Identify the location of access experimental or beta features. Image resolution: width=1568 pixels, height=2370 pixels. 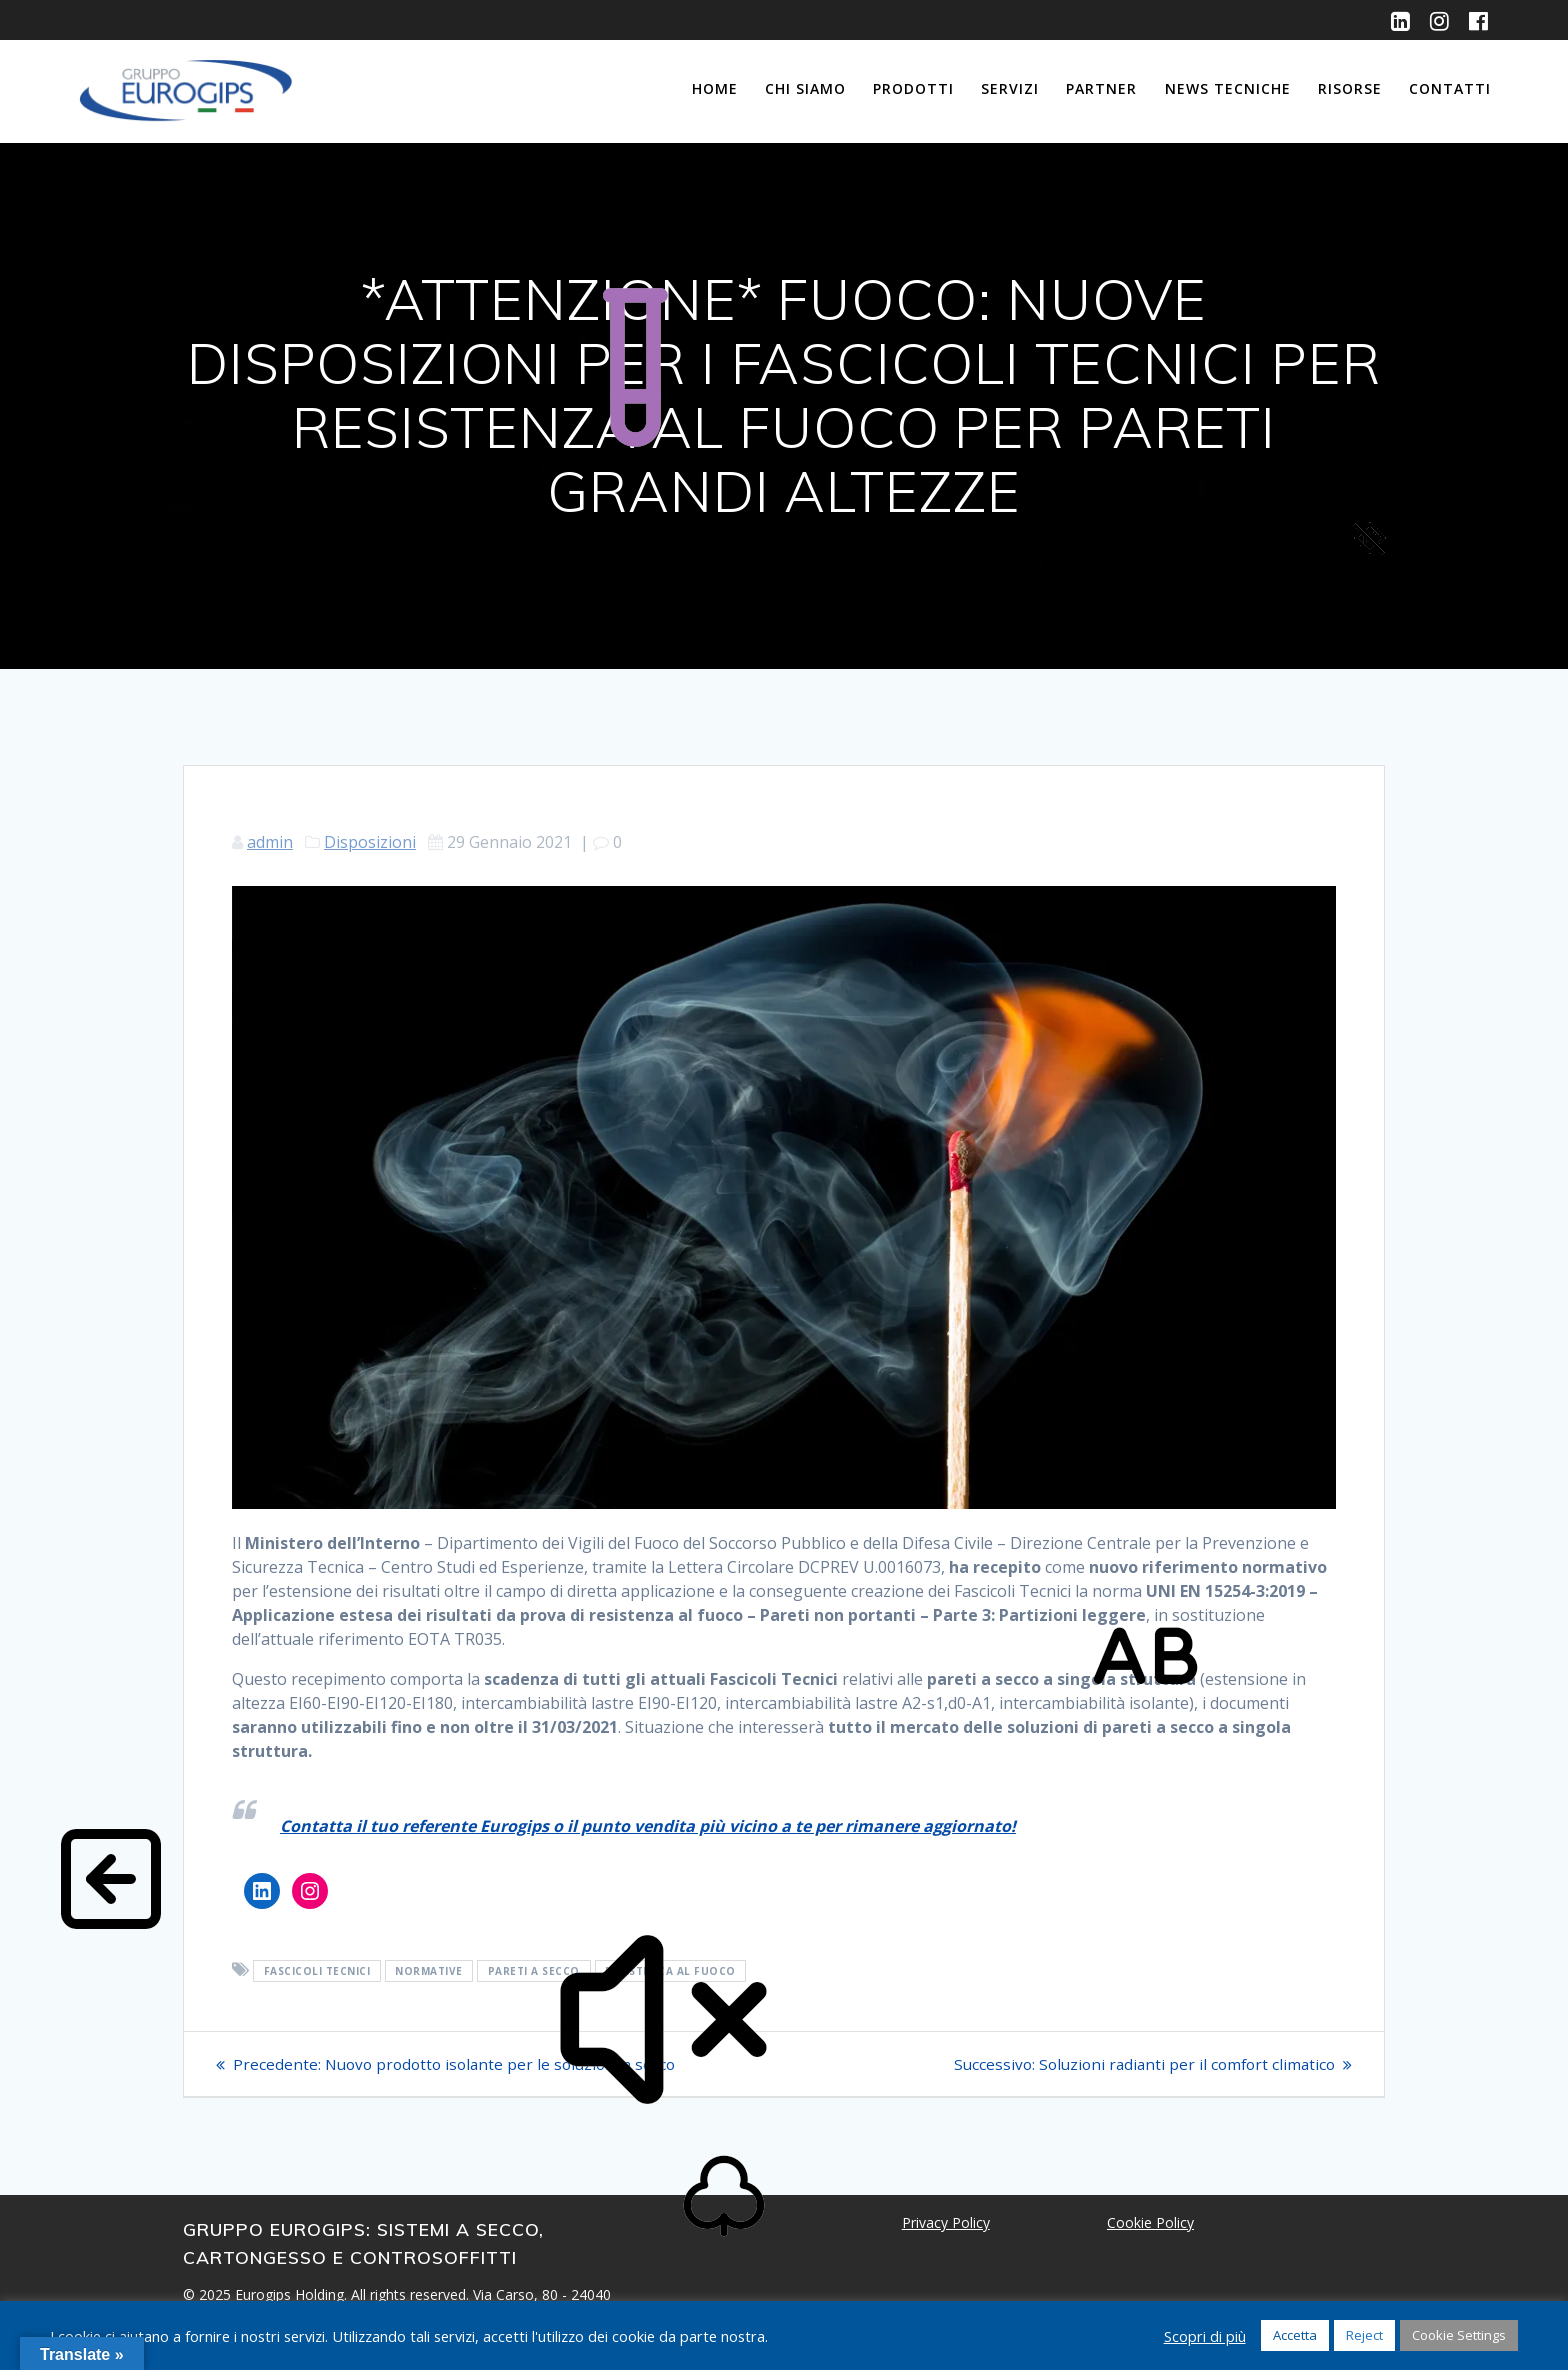
(635, 367).